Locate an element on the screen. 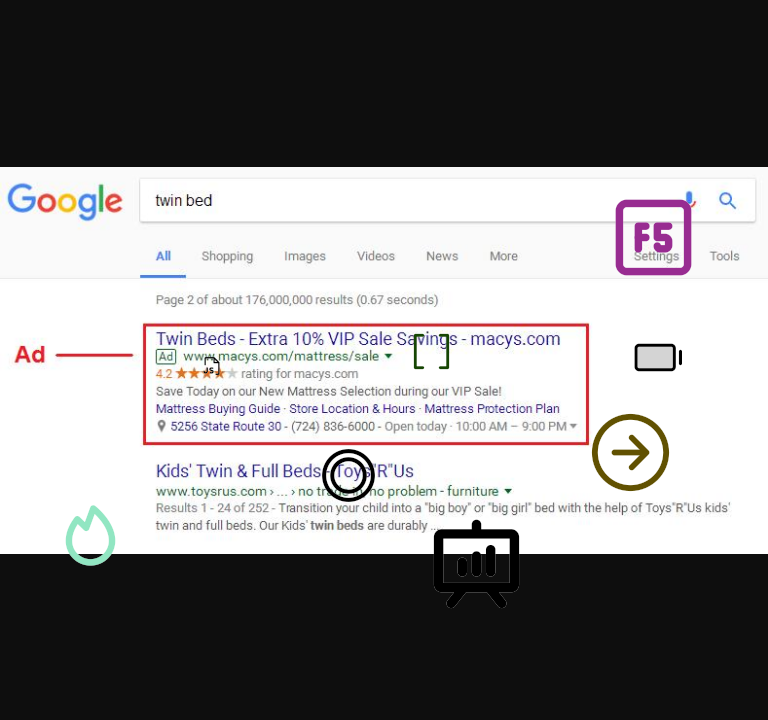 Image resolution: width=768 pixels, height=720 pixels. start recording audio or video is located at coordinates (348, 475).